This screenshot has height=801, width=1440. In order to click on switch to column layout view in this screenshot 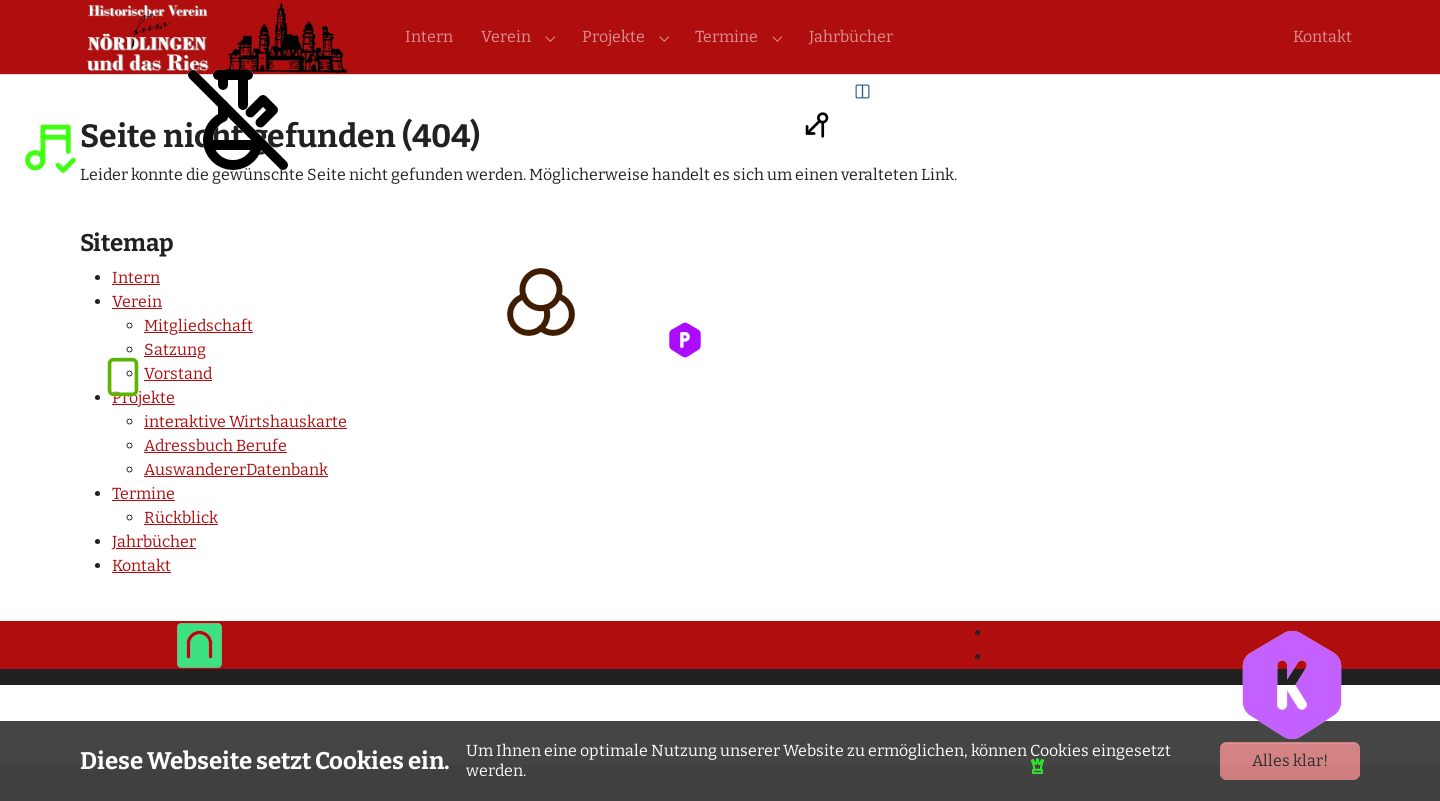, I will do `click(862, 91)`.